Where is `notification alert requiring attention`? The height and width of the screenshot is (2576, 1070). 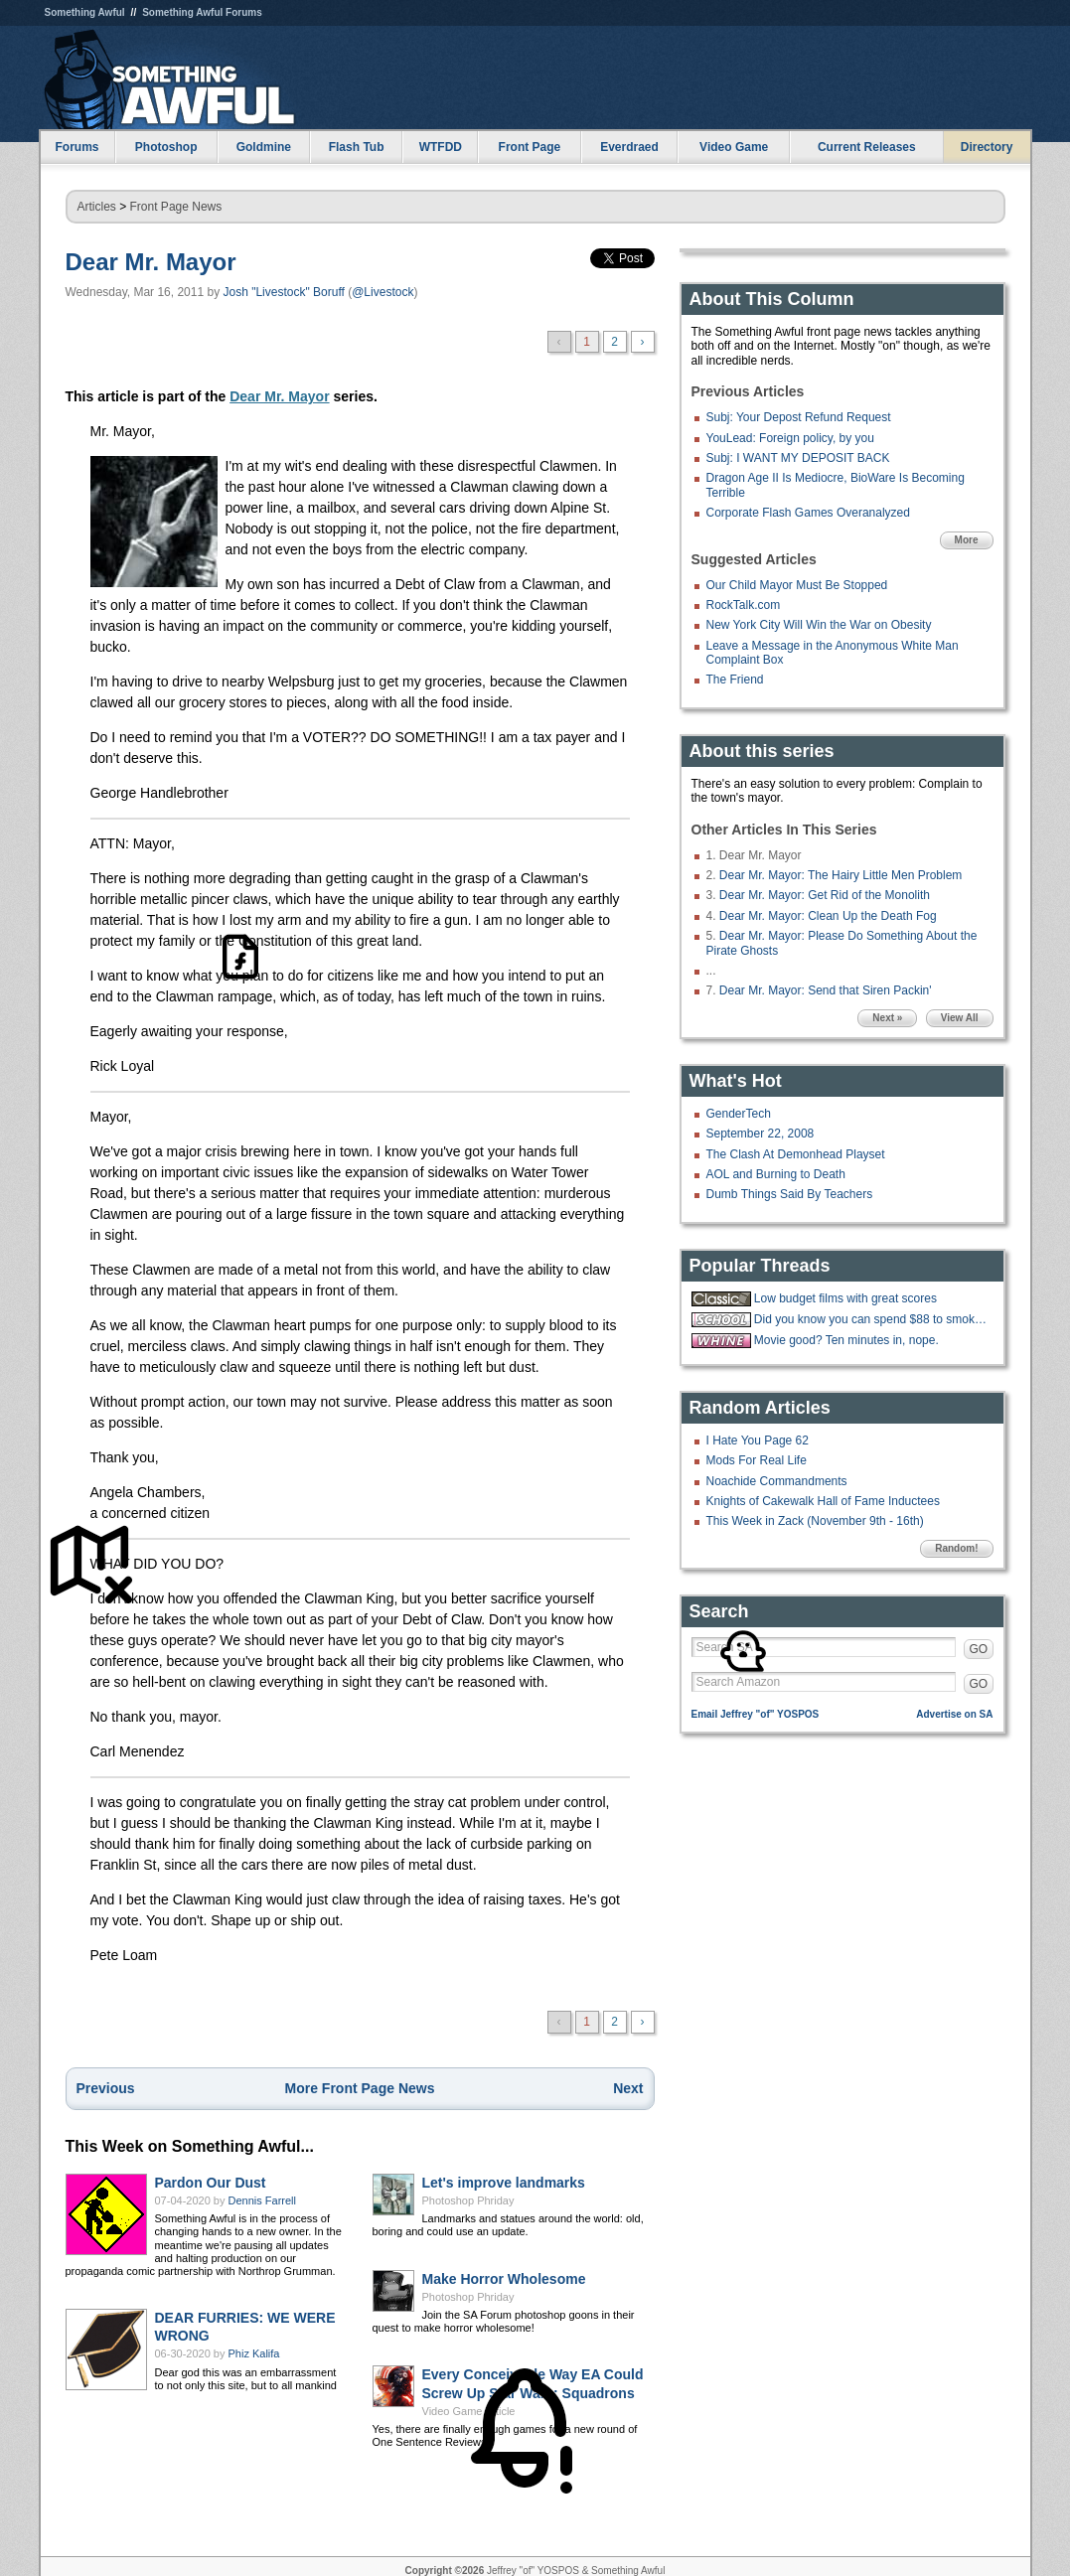
notification alert requiring attention is located at coordinates (525, 2428).